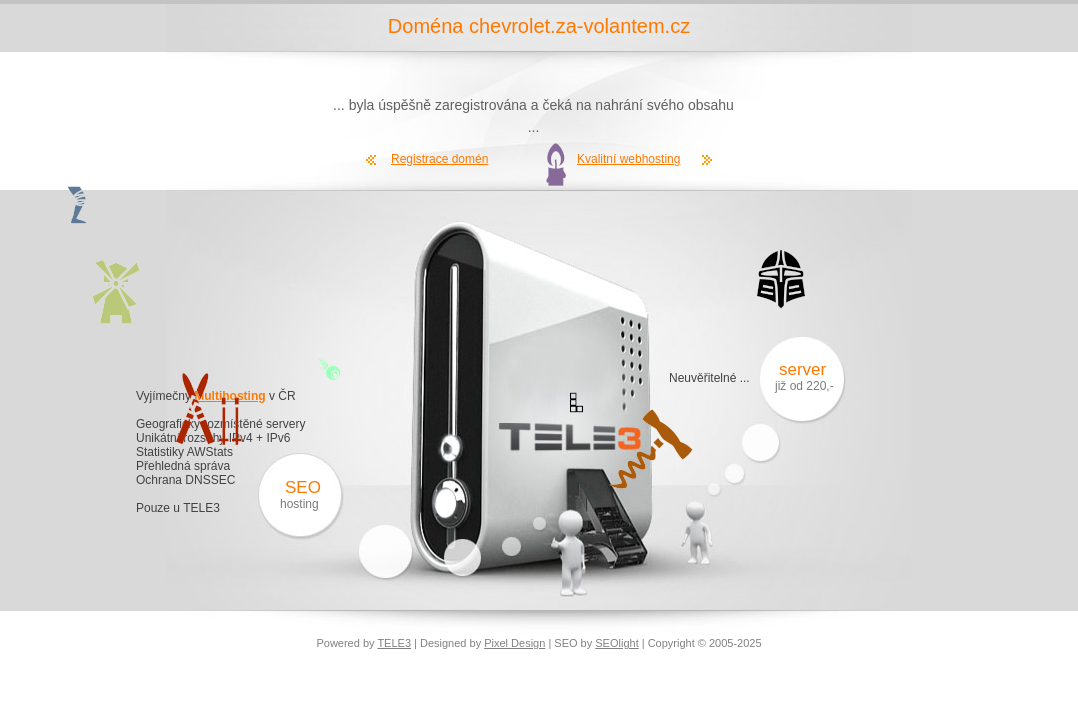 This screenshot has width=1078, height=720. What do you see at coordinates (781, 278) in the screenshot?
I see `select knight or warrior class` at bounding box center [781, 278].